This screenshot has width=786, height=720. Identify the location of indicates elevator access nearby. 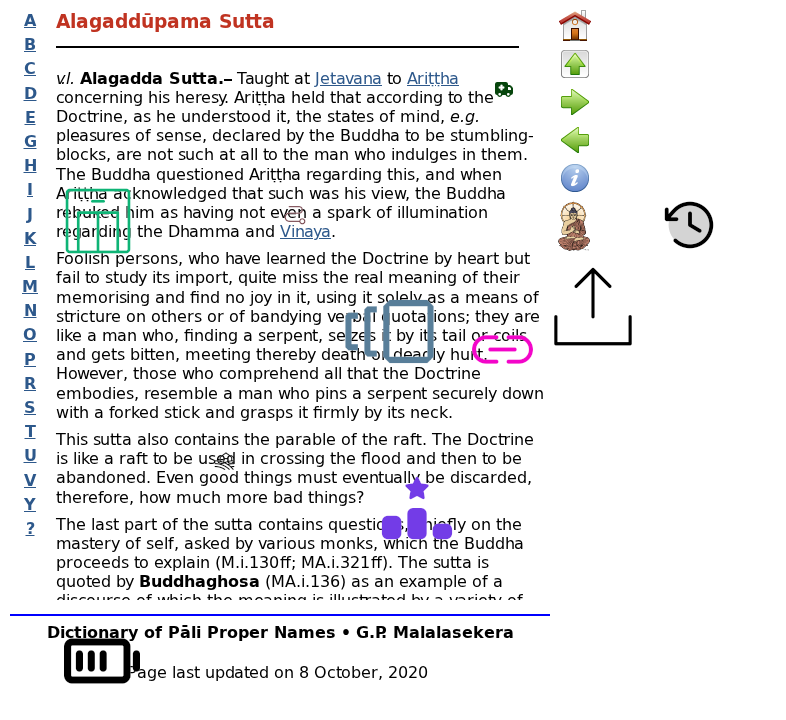
(98, 221).